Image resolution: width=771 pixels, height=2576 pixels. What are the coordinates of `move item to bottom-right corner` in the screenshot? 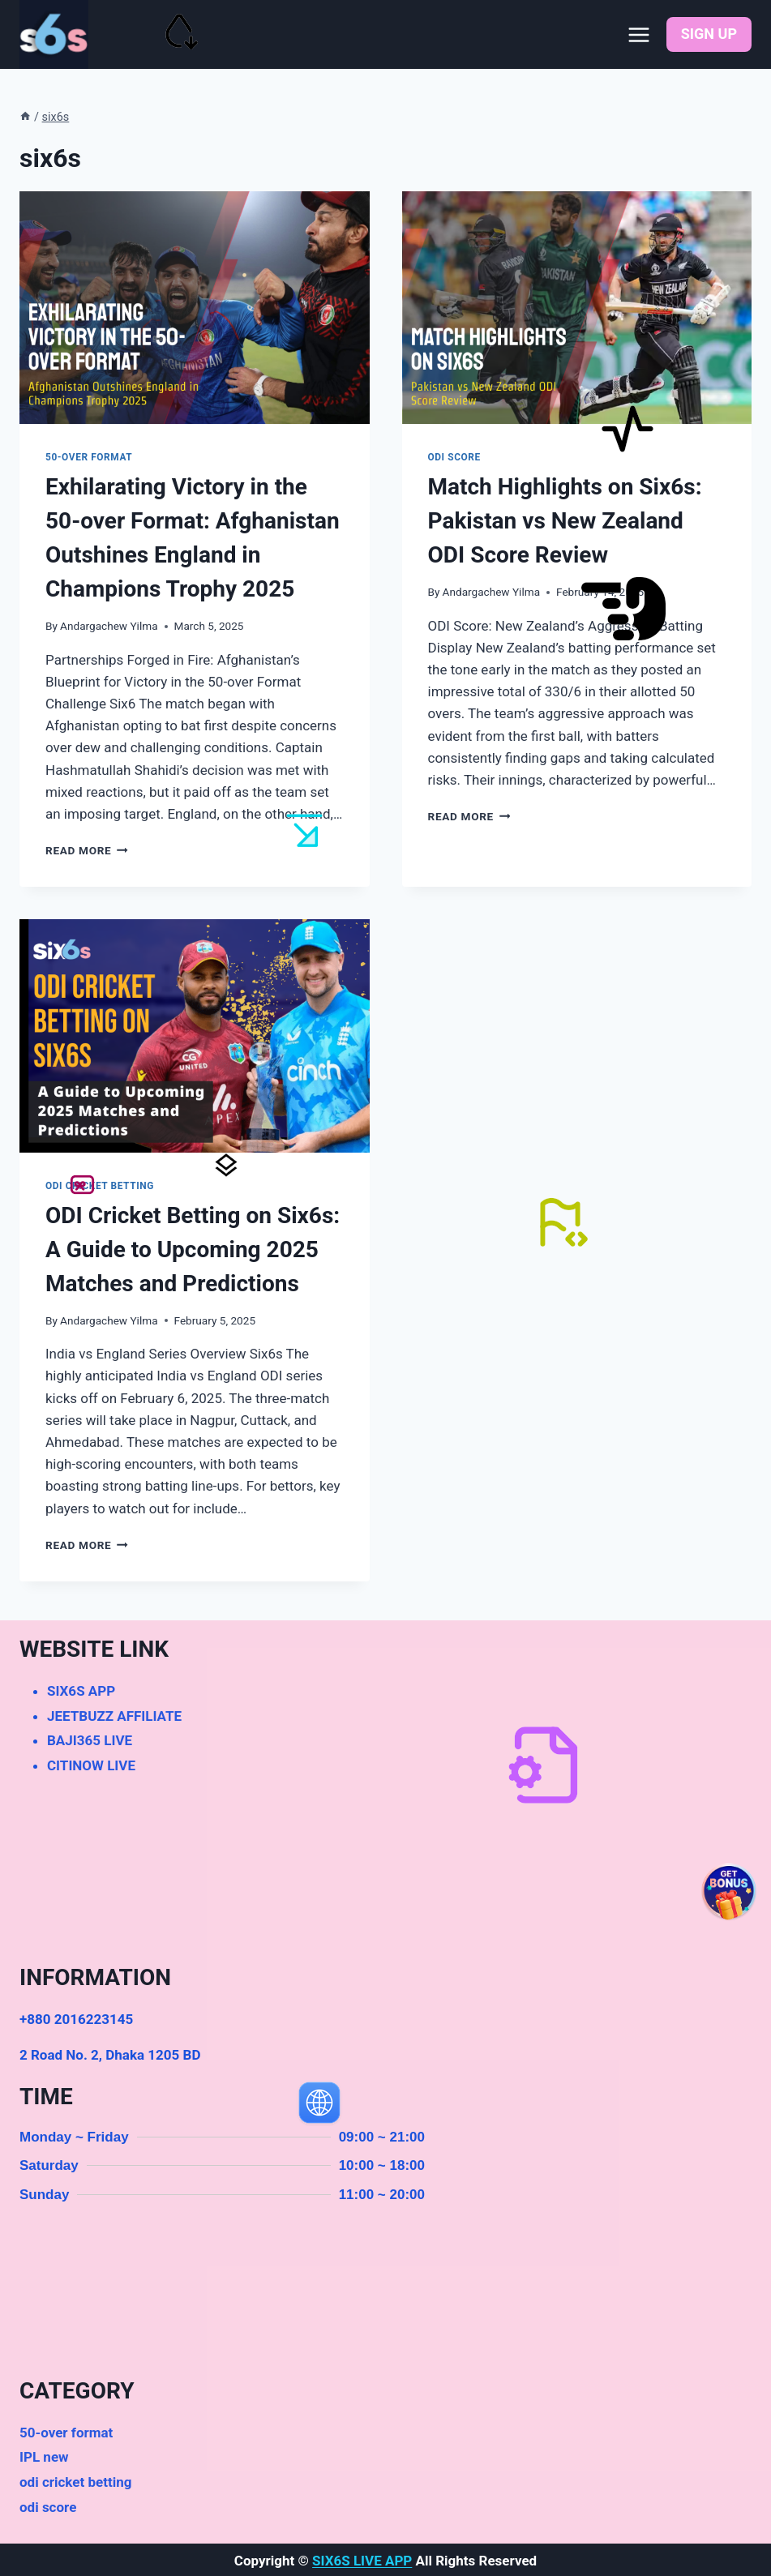 It's located at (304, 832).